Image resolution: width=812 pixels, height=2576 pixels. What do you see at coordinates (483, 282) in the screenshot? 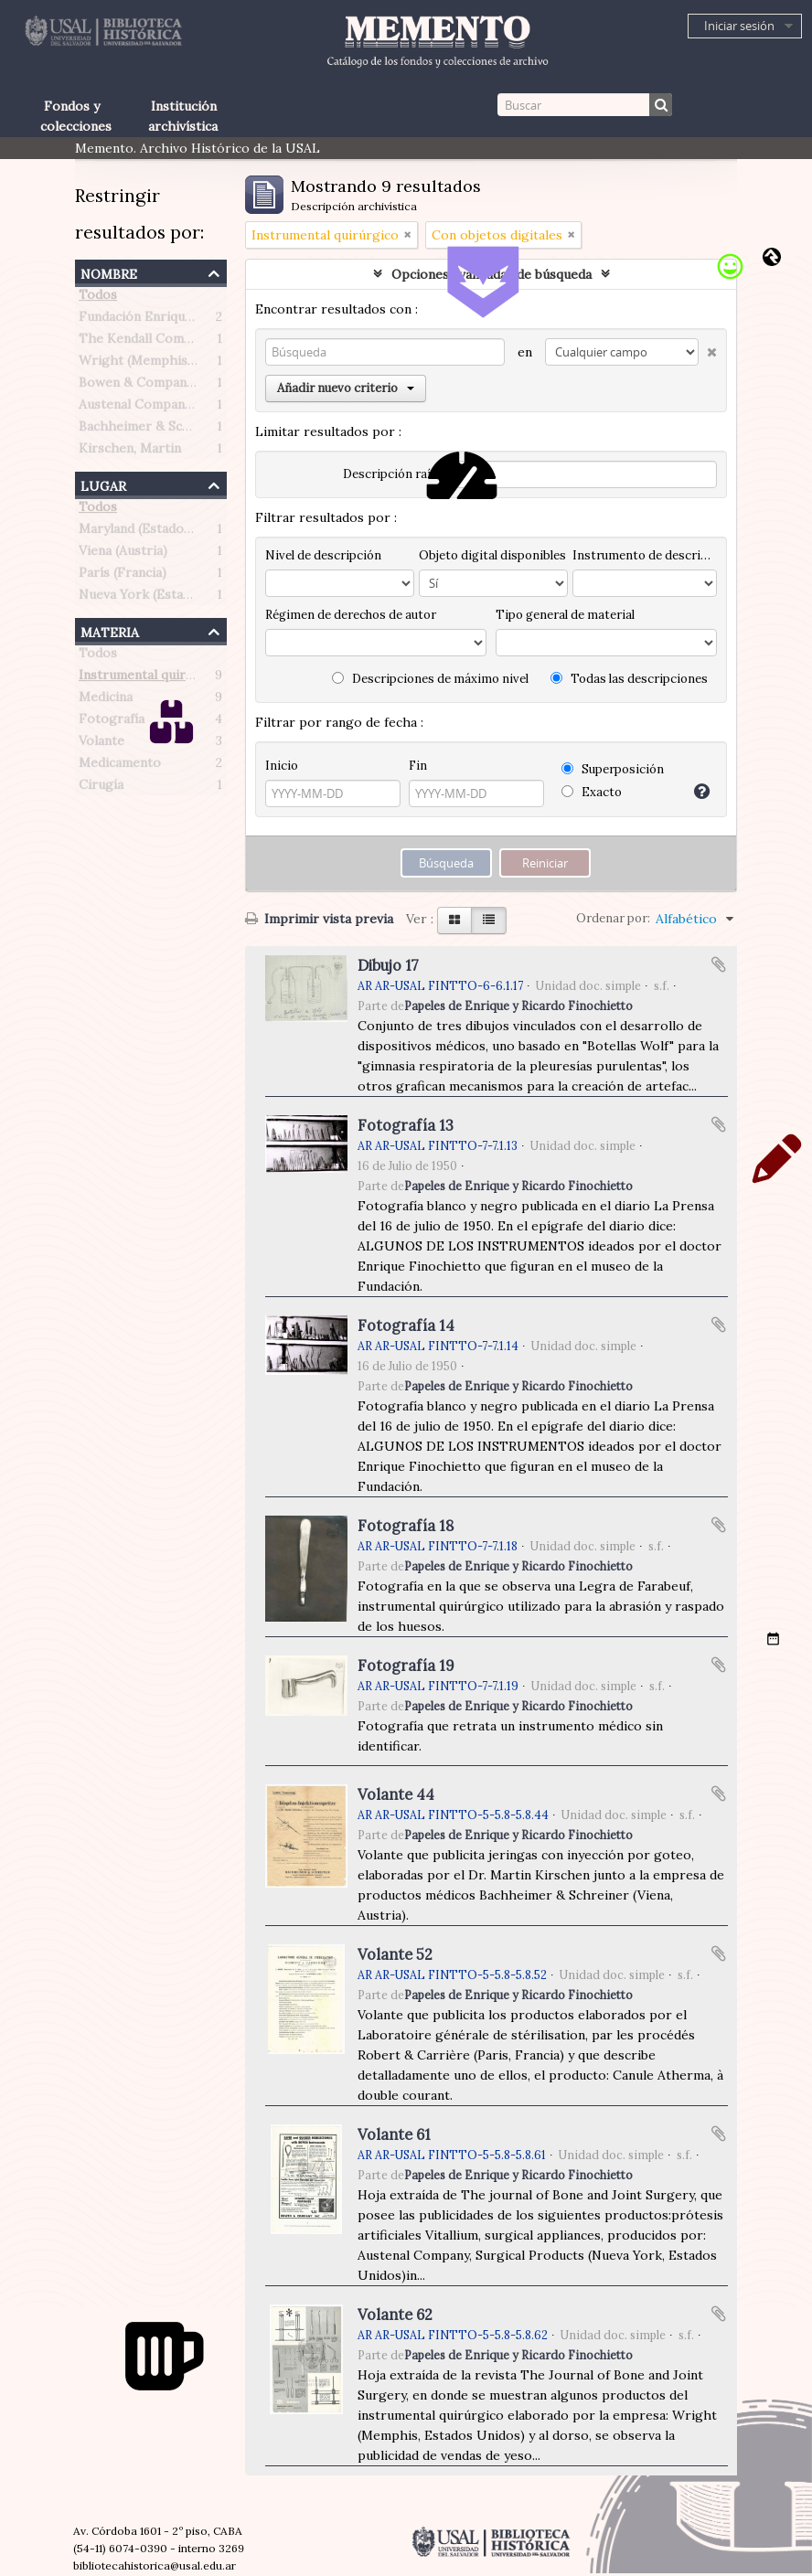
I see `indicates membership in Discord's HypeSquad House of Bravery` at bounding box center [483, 282].